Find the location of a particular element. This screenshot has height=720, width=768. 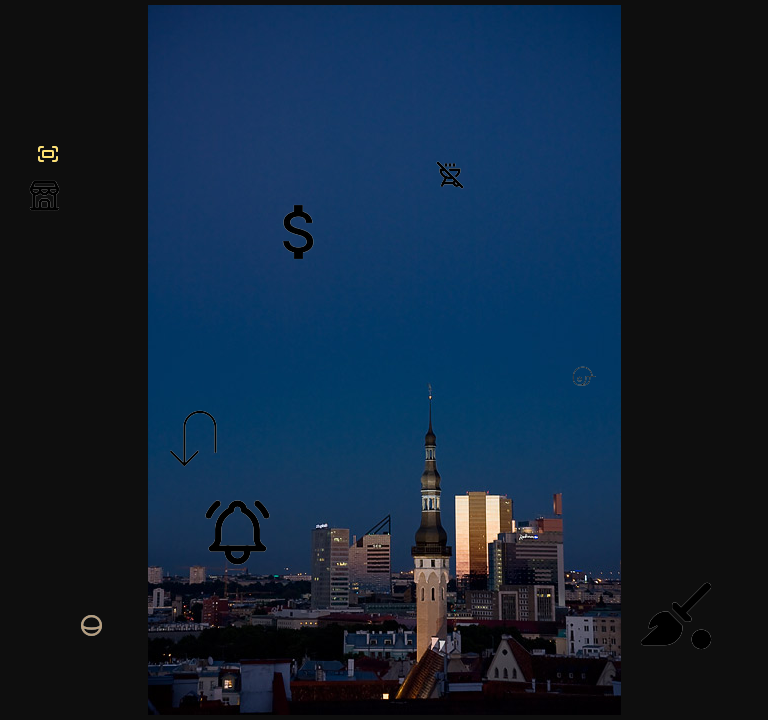

undo or go back to previous state is located at coordinates (195, 438).